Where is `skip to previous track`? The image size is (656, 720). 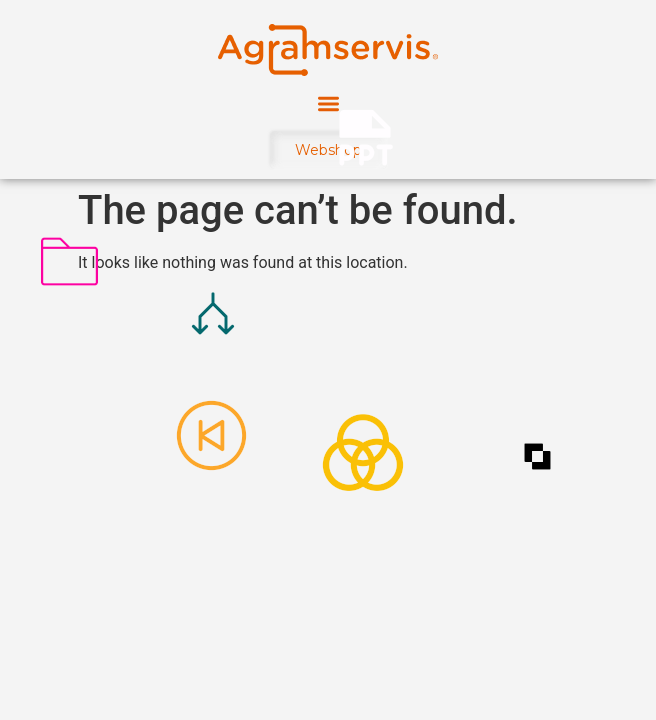
skip to previous track is located at coordinates (211, 435).